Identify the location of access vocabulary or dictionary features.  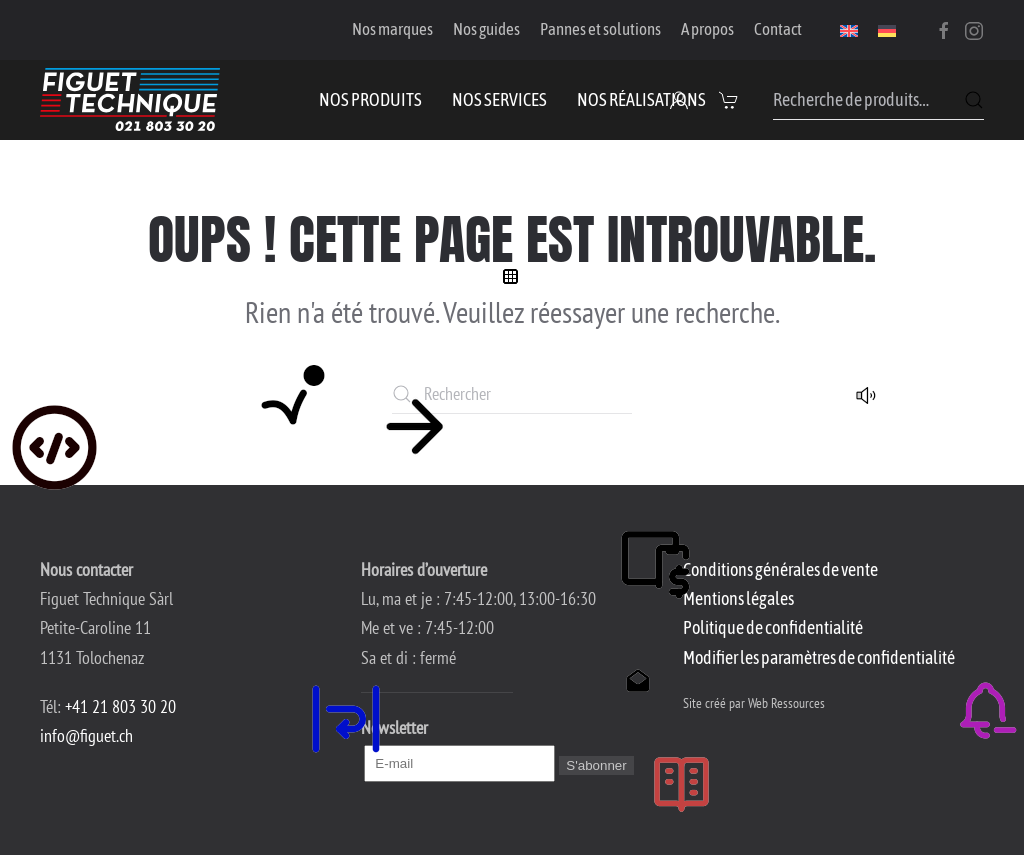
(681, 784).